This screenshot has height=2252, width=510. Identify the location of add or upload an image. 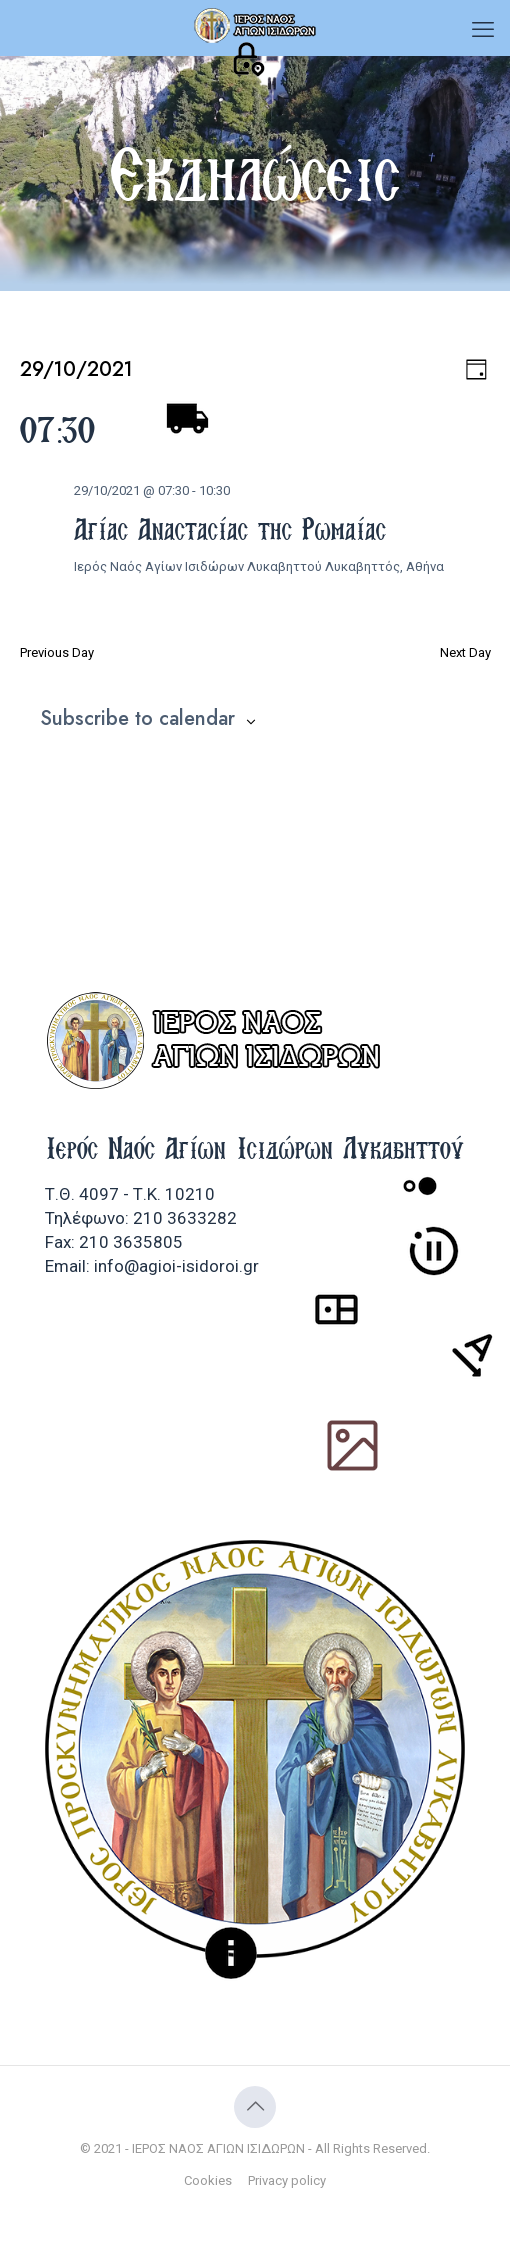
(352, 1445).